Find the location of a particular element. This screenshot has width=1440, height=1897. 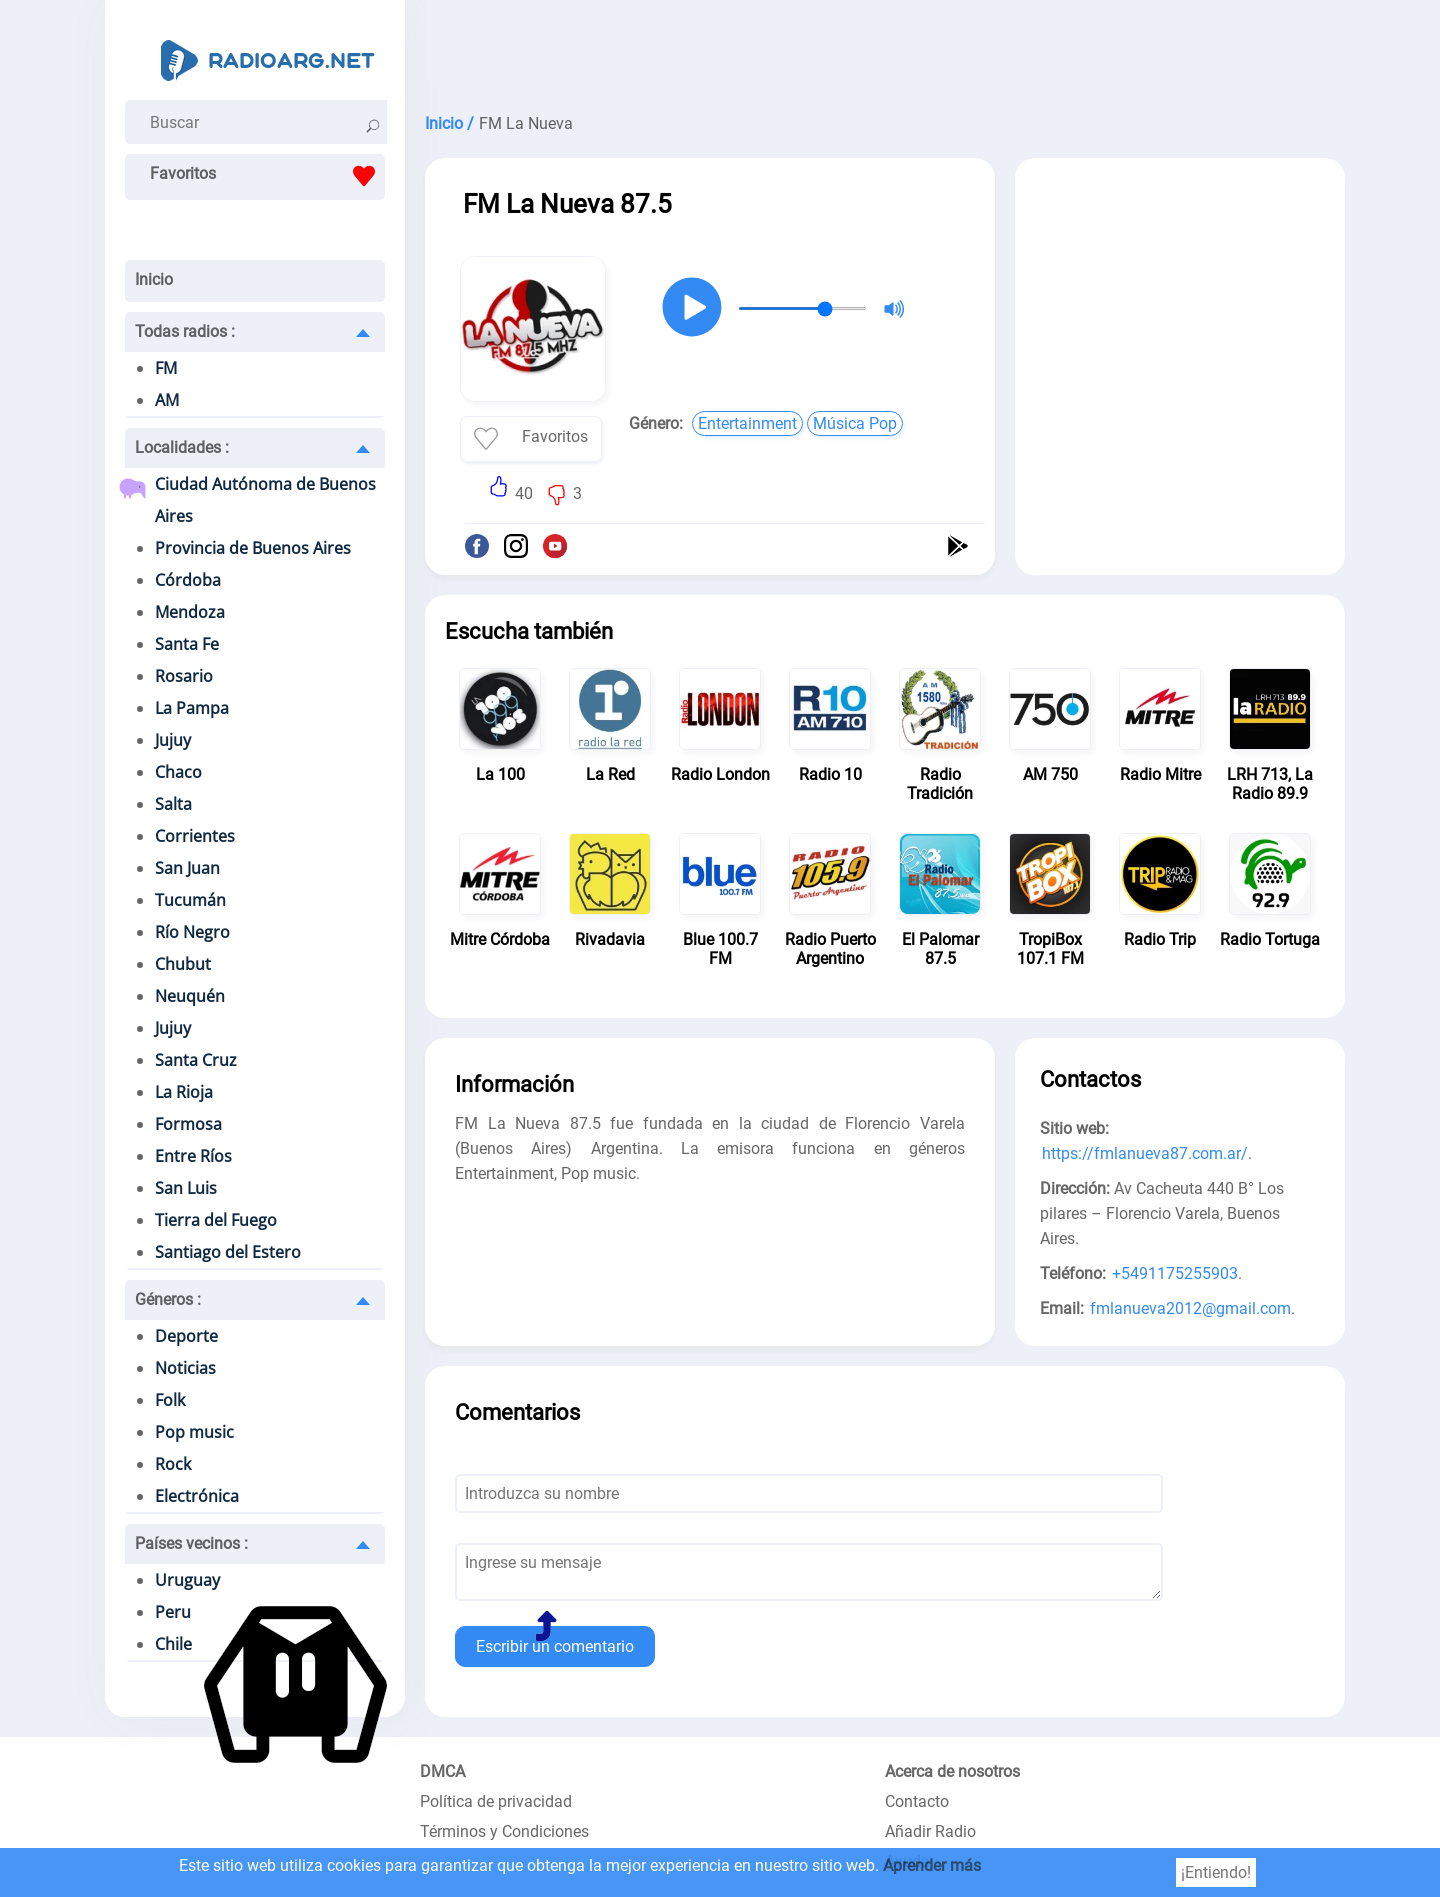

browse clothing or apparel items is located at coordinates (295, 1684).